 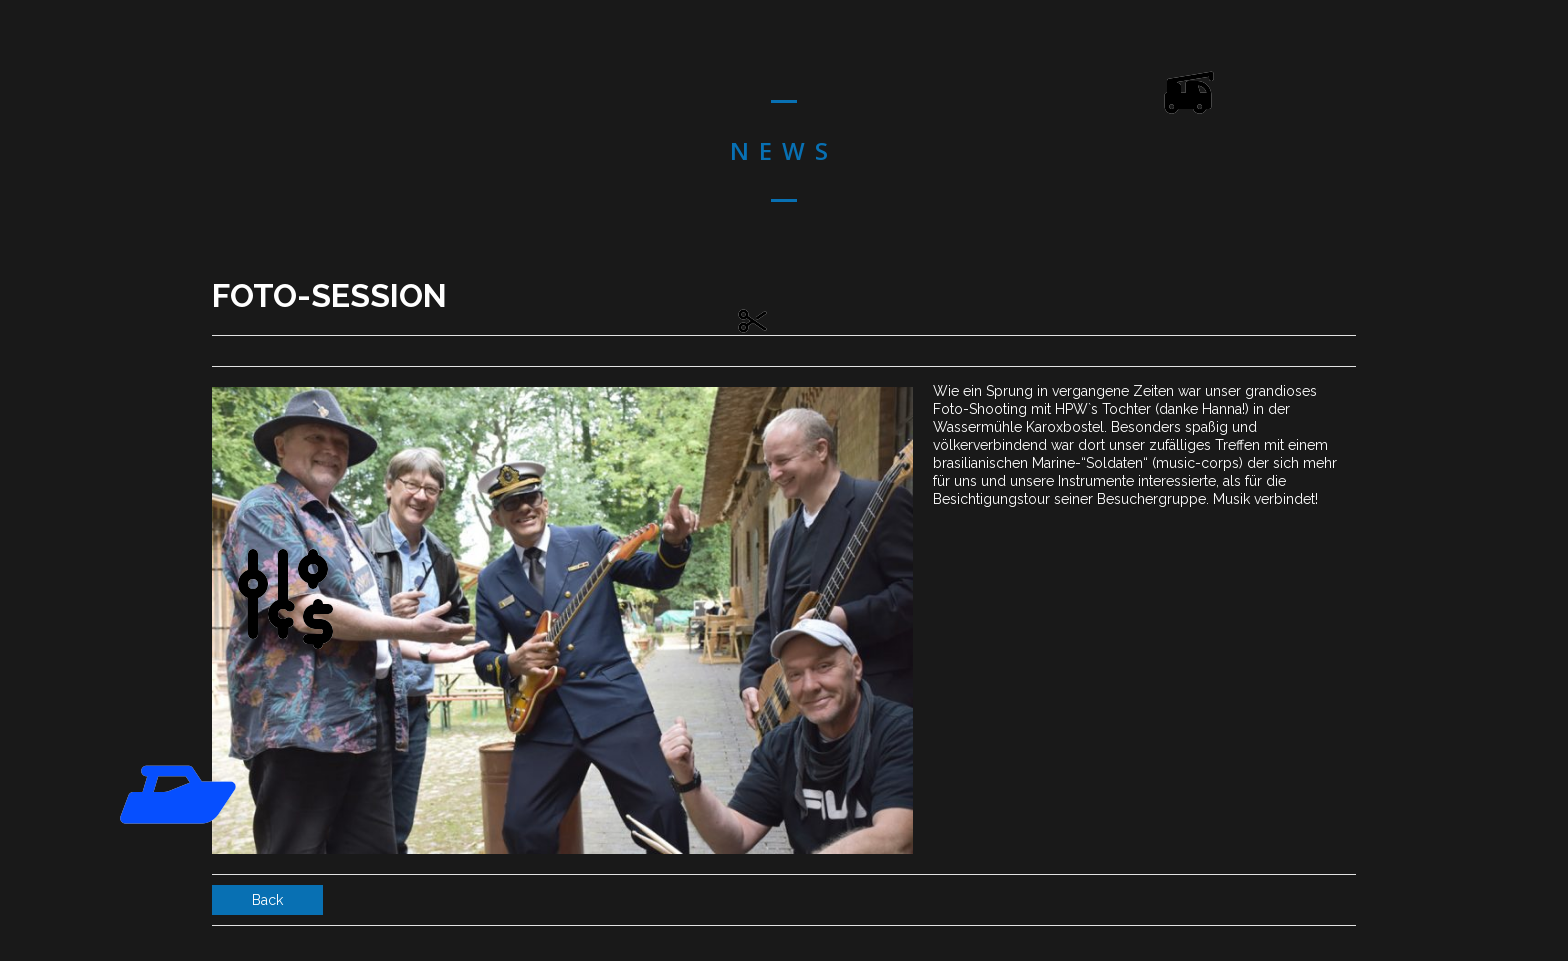 What do you see at coordinates (1188, 95) in the screenshot?
I see `request roadside assistance or towing` at bounding box center [1188, 95].